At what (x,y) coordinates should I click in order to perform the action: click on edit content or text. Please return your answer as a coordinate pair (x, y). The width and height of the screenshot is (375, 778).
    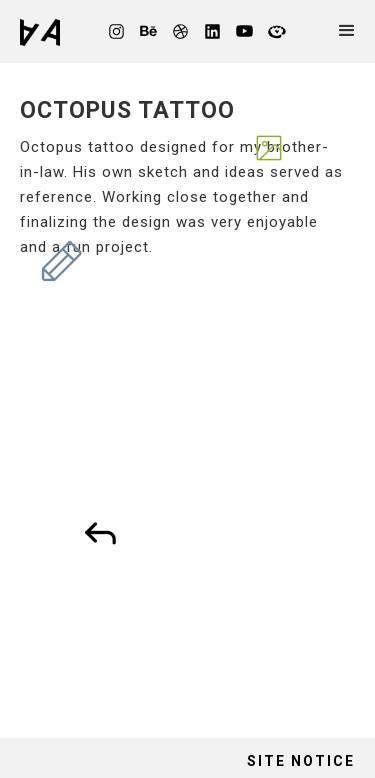
    Looking at the image, I should click on (61, 262).